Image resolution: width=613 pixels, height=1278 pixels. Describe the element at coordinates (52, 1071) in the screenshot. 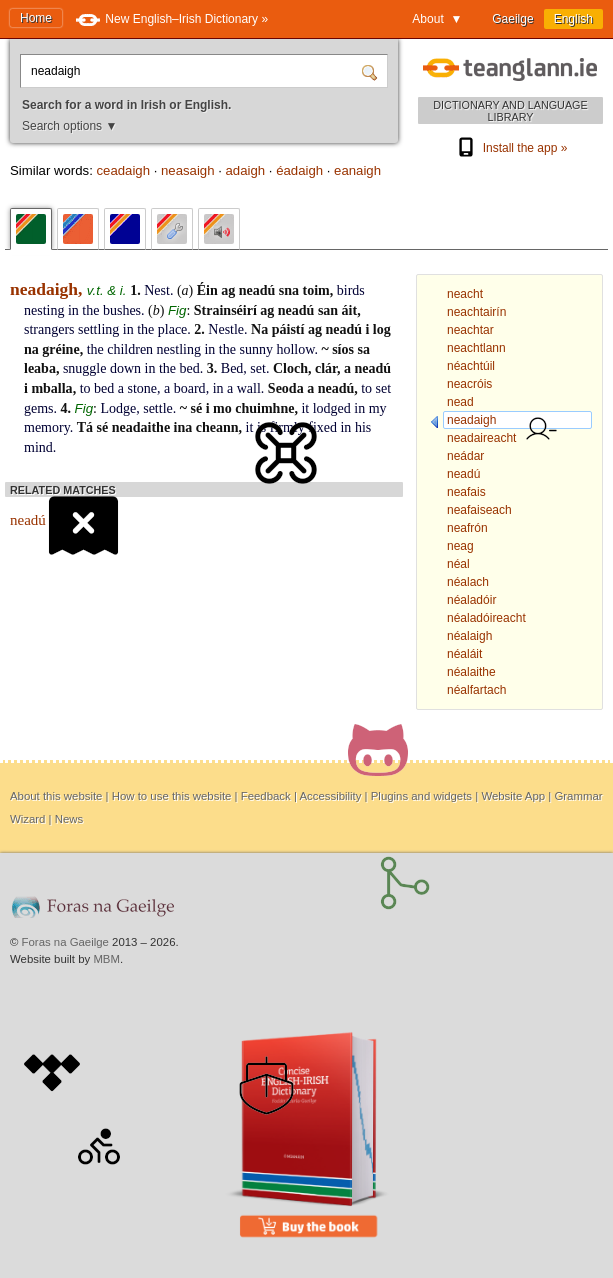

I see `open TIDAL music streaming app` at that location.